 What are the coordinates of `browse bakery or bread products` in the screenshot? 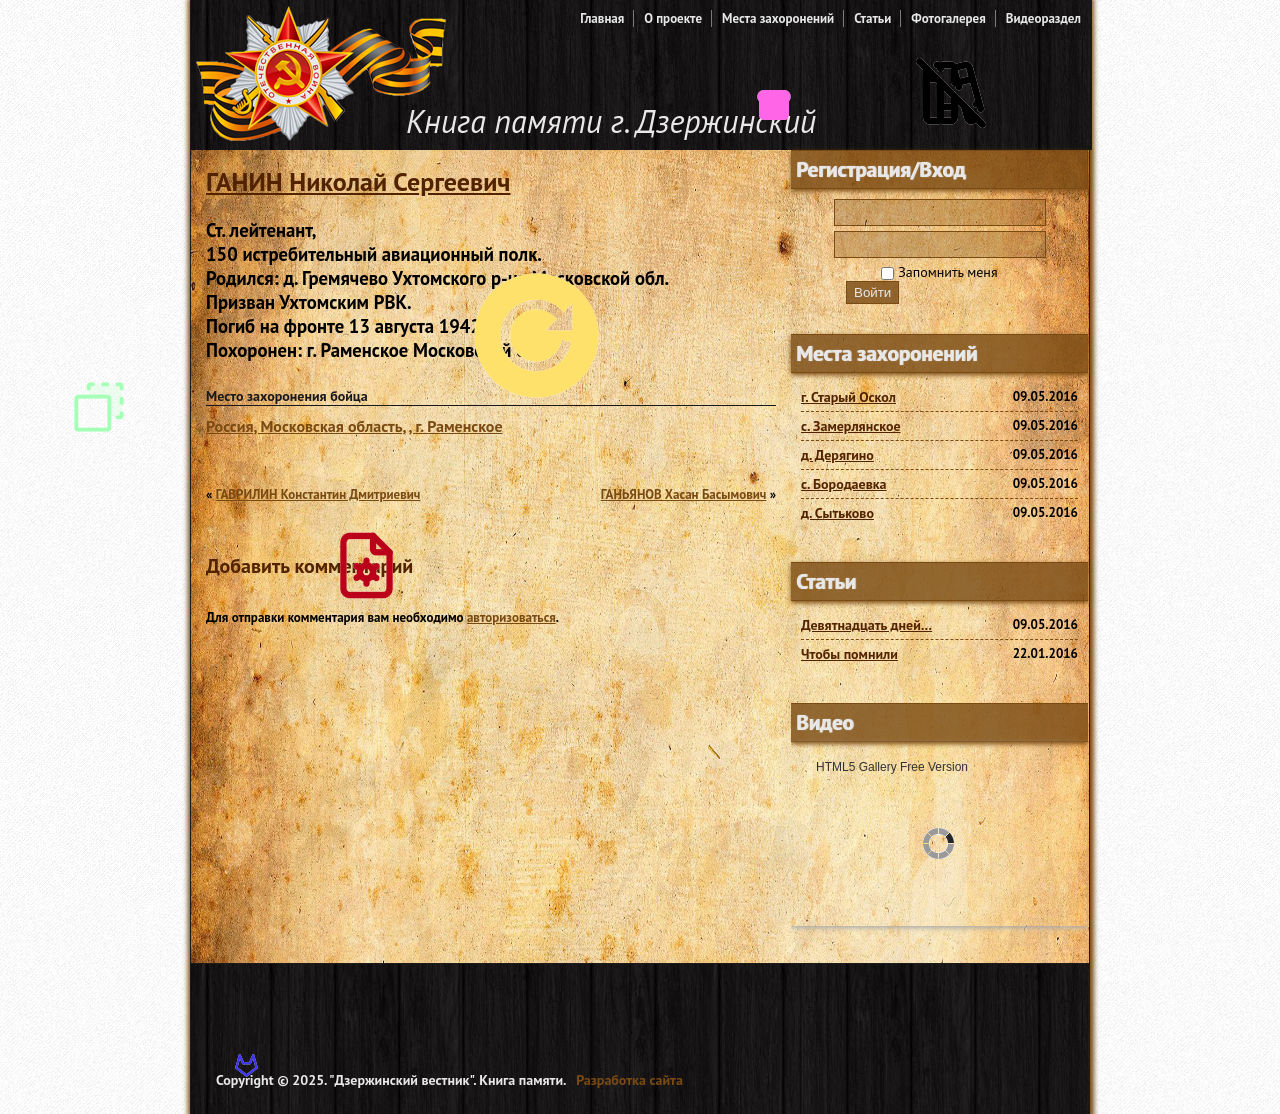 It's located at (774, 105).